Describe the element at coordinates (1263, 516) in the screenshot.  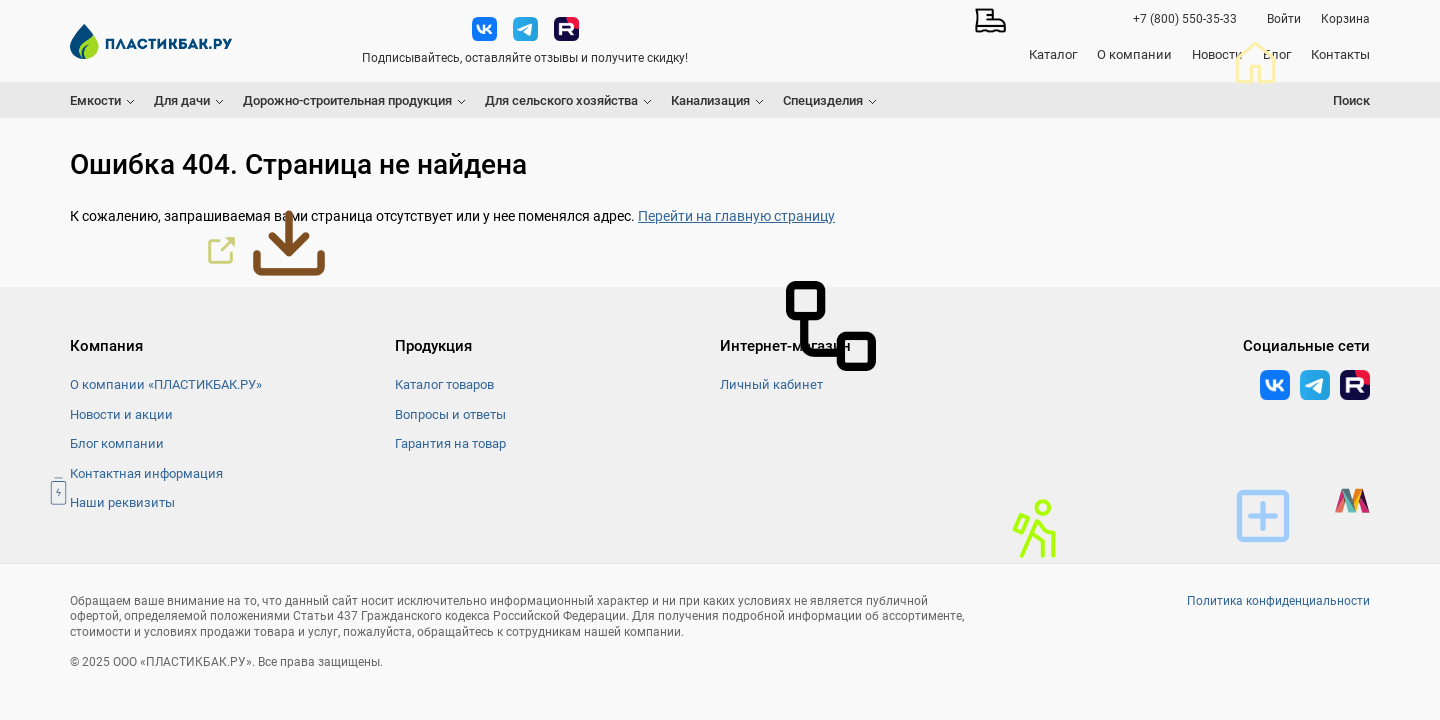
I see `add a new file to the diff` at that location.